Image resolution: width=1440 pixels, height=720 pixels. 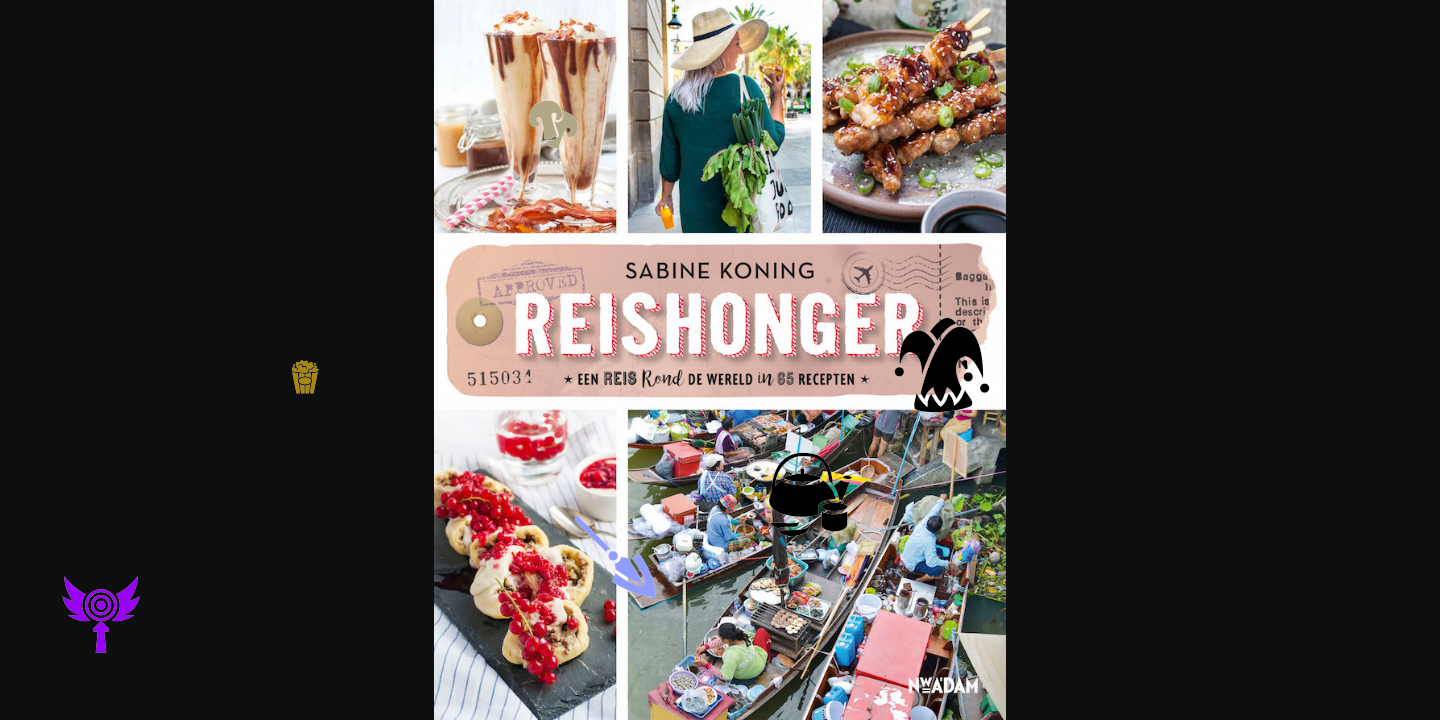 I want to click on equip arrow ammunition, so click(x=616, y=557).